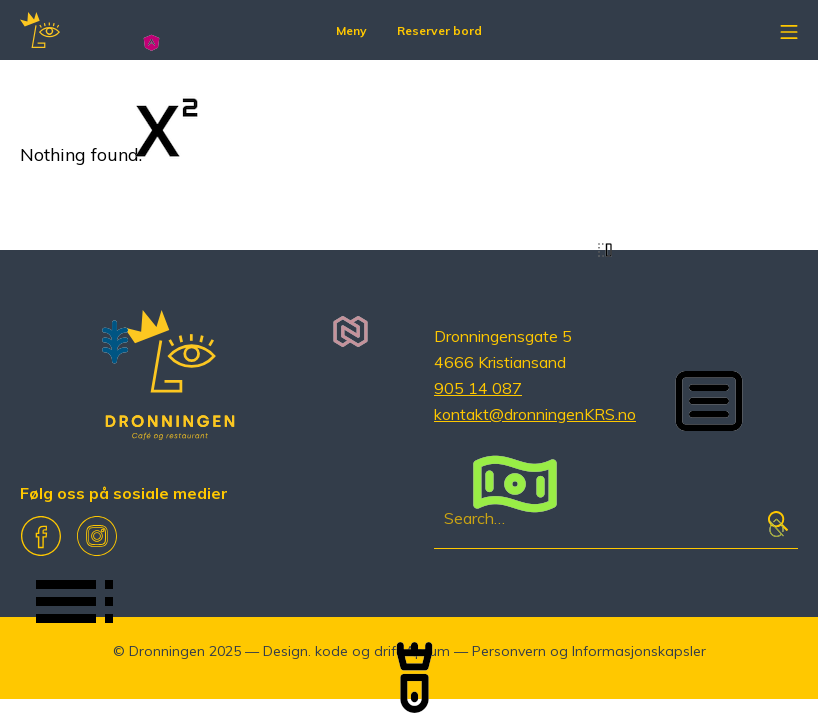 Image resolution: width=818 pixels, height=720 pixels. What do you see at coordinates (776, 528) in the screenshot?
I see `disable water or liquid detection` at bounding box center [776, 528].